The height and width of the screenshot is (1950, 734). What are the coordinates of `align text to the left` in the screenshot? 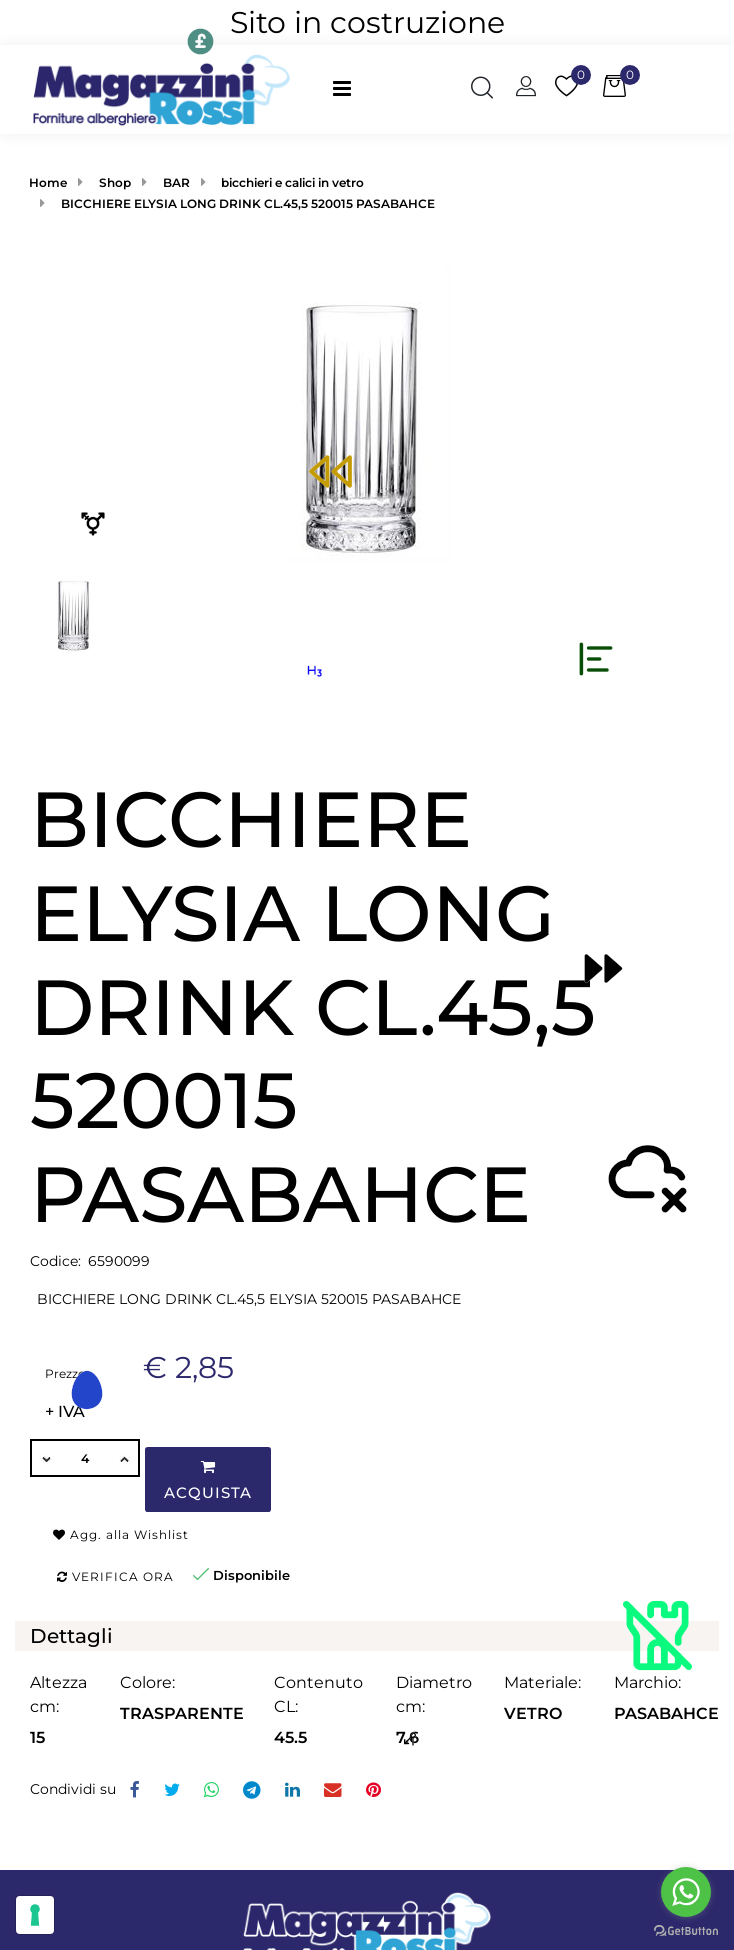 It's located at (596, 659).